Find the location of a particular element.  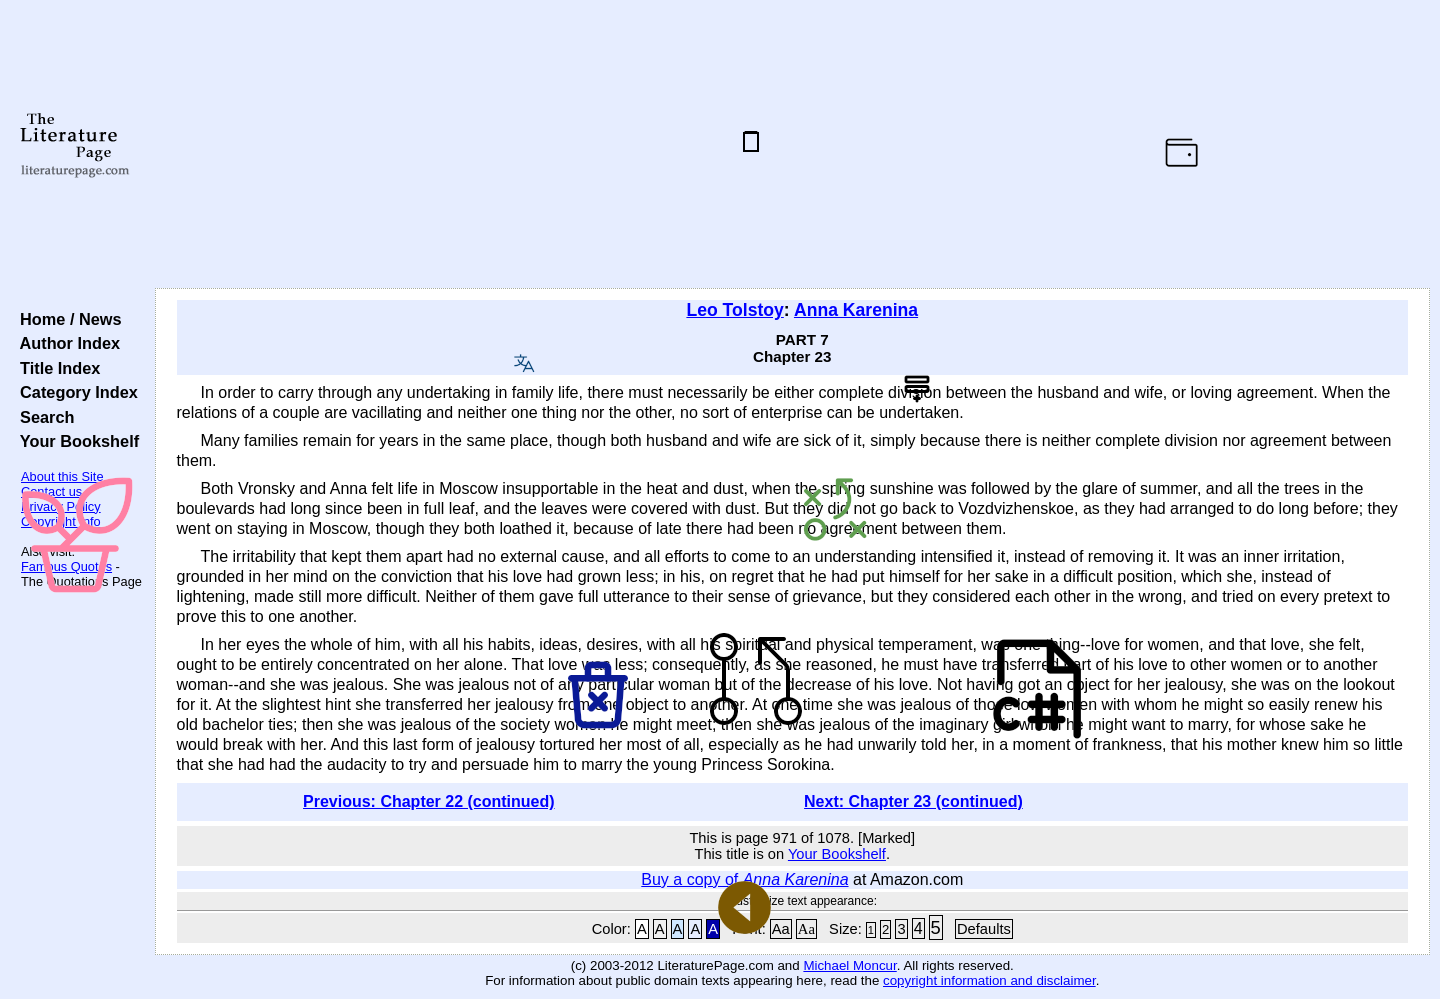

view or manage your garden plants is located at coordinates (75, 535).